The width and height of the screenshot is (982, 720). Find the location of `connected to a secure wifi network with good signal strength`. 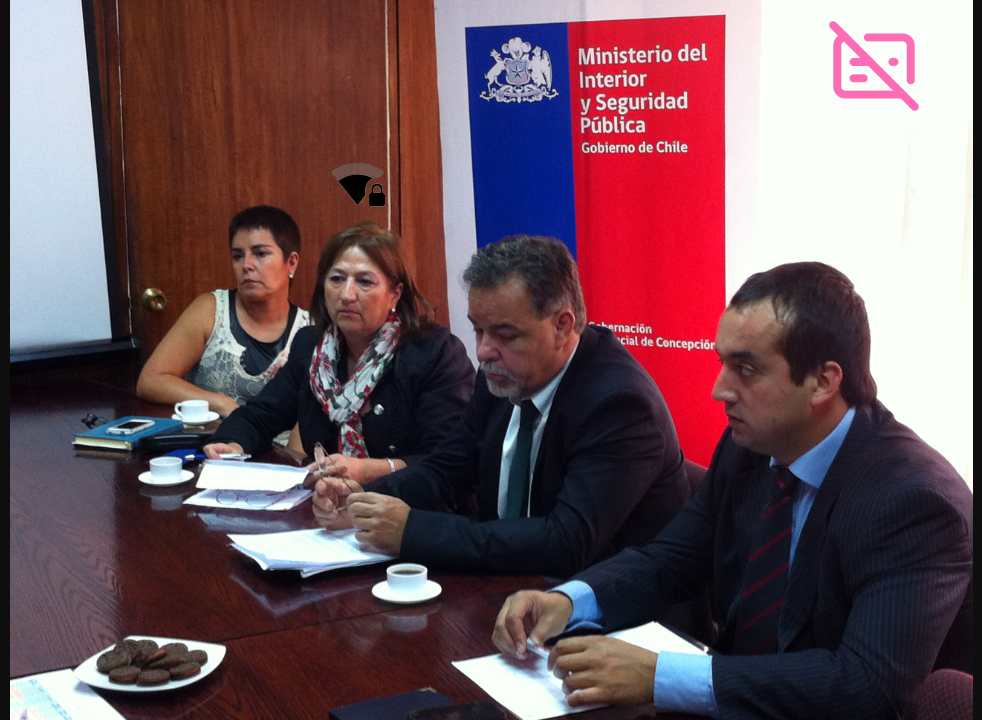

connected to a secure wifi network with good signal strength is located at coordinates (357, 183).